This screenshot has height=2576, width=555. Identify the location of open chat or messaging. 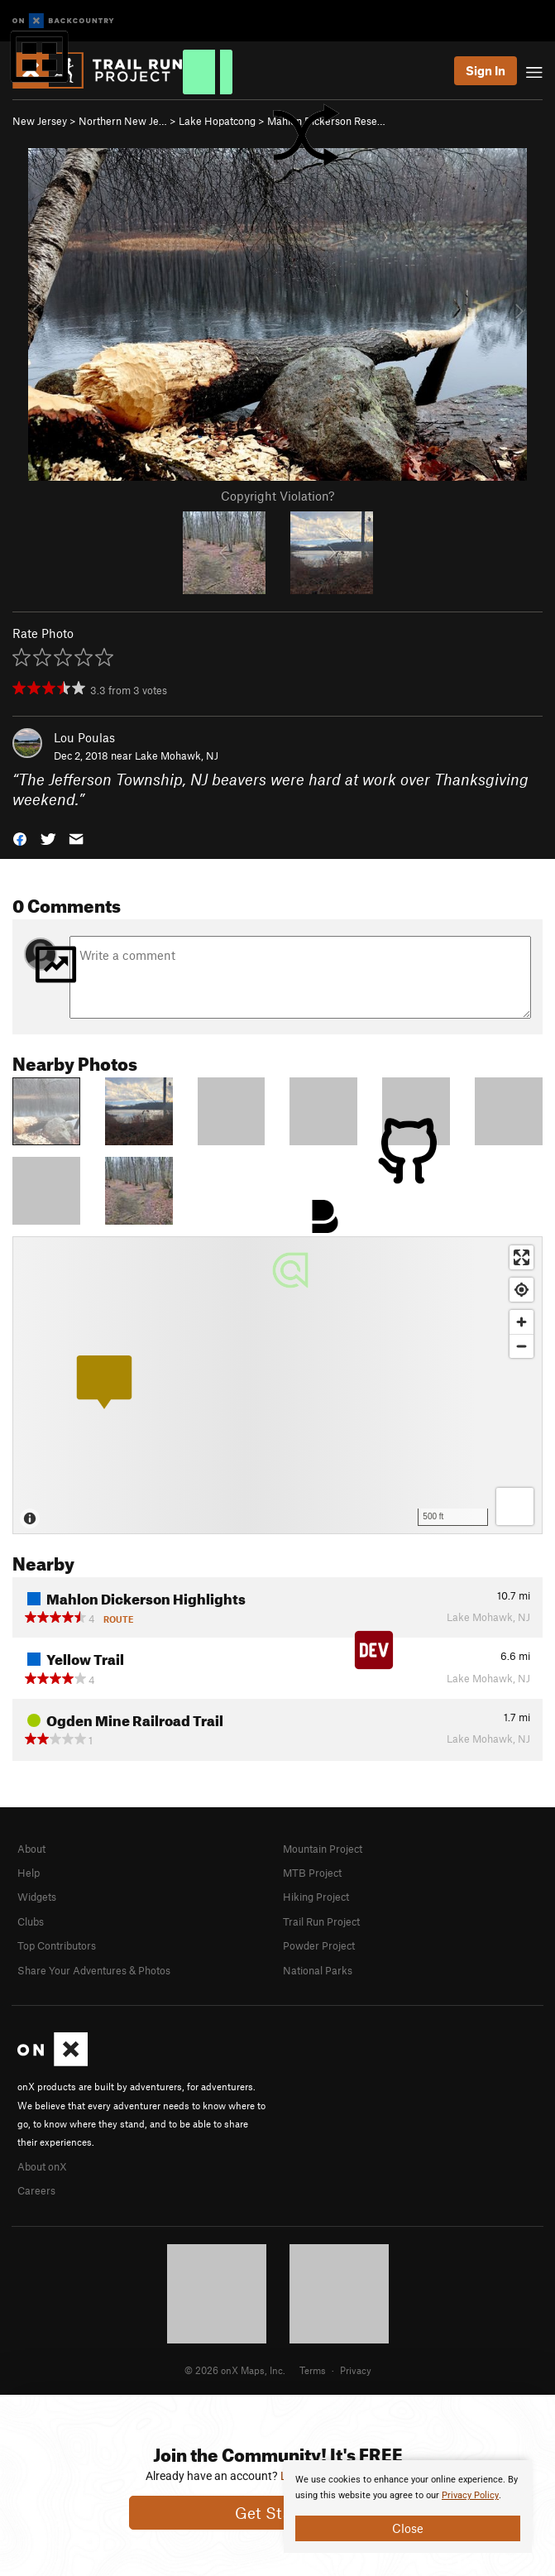
(104, 1380).